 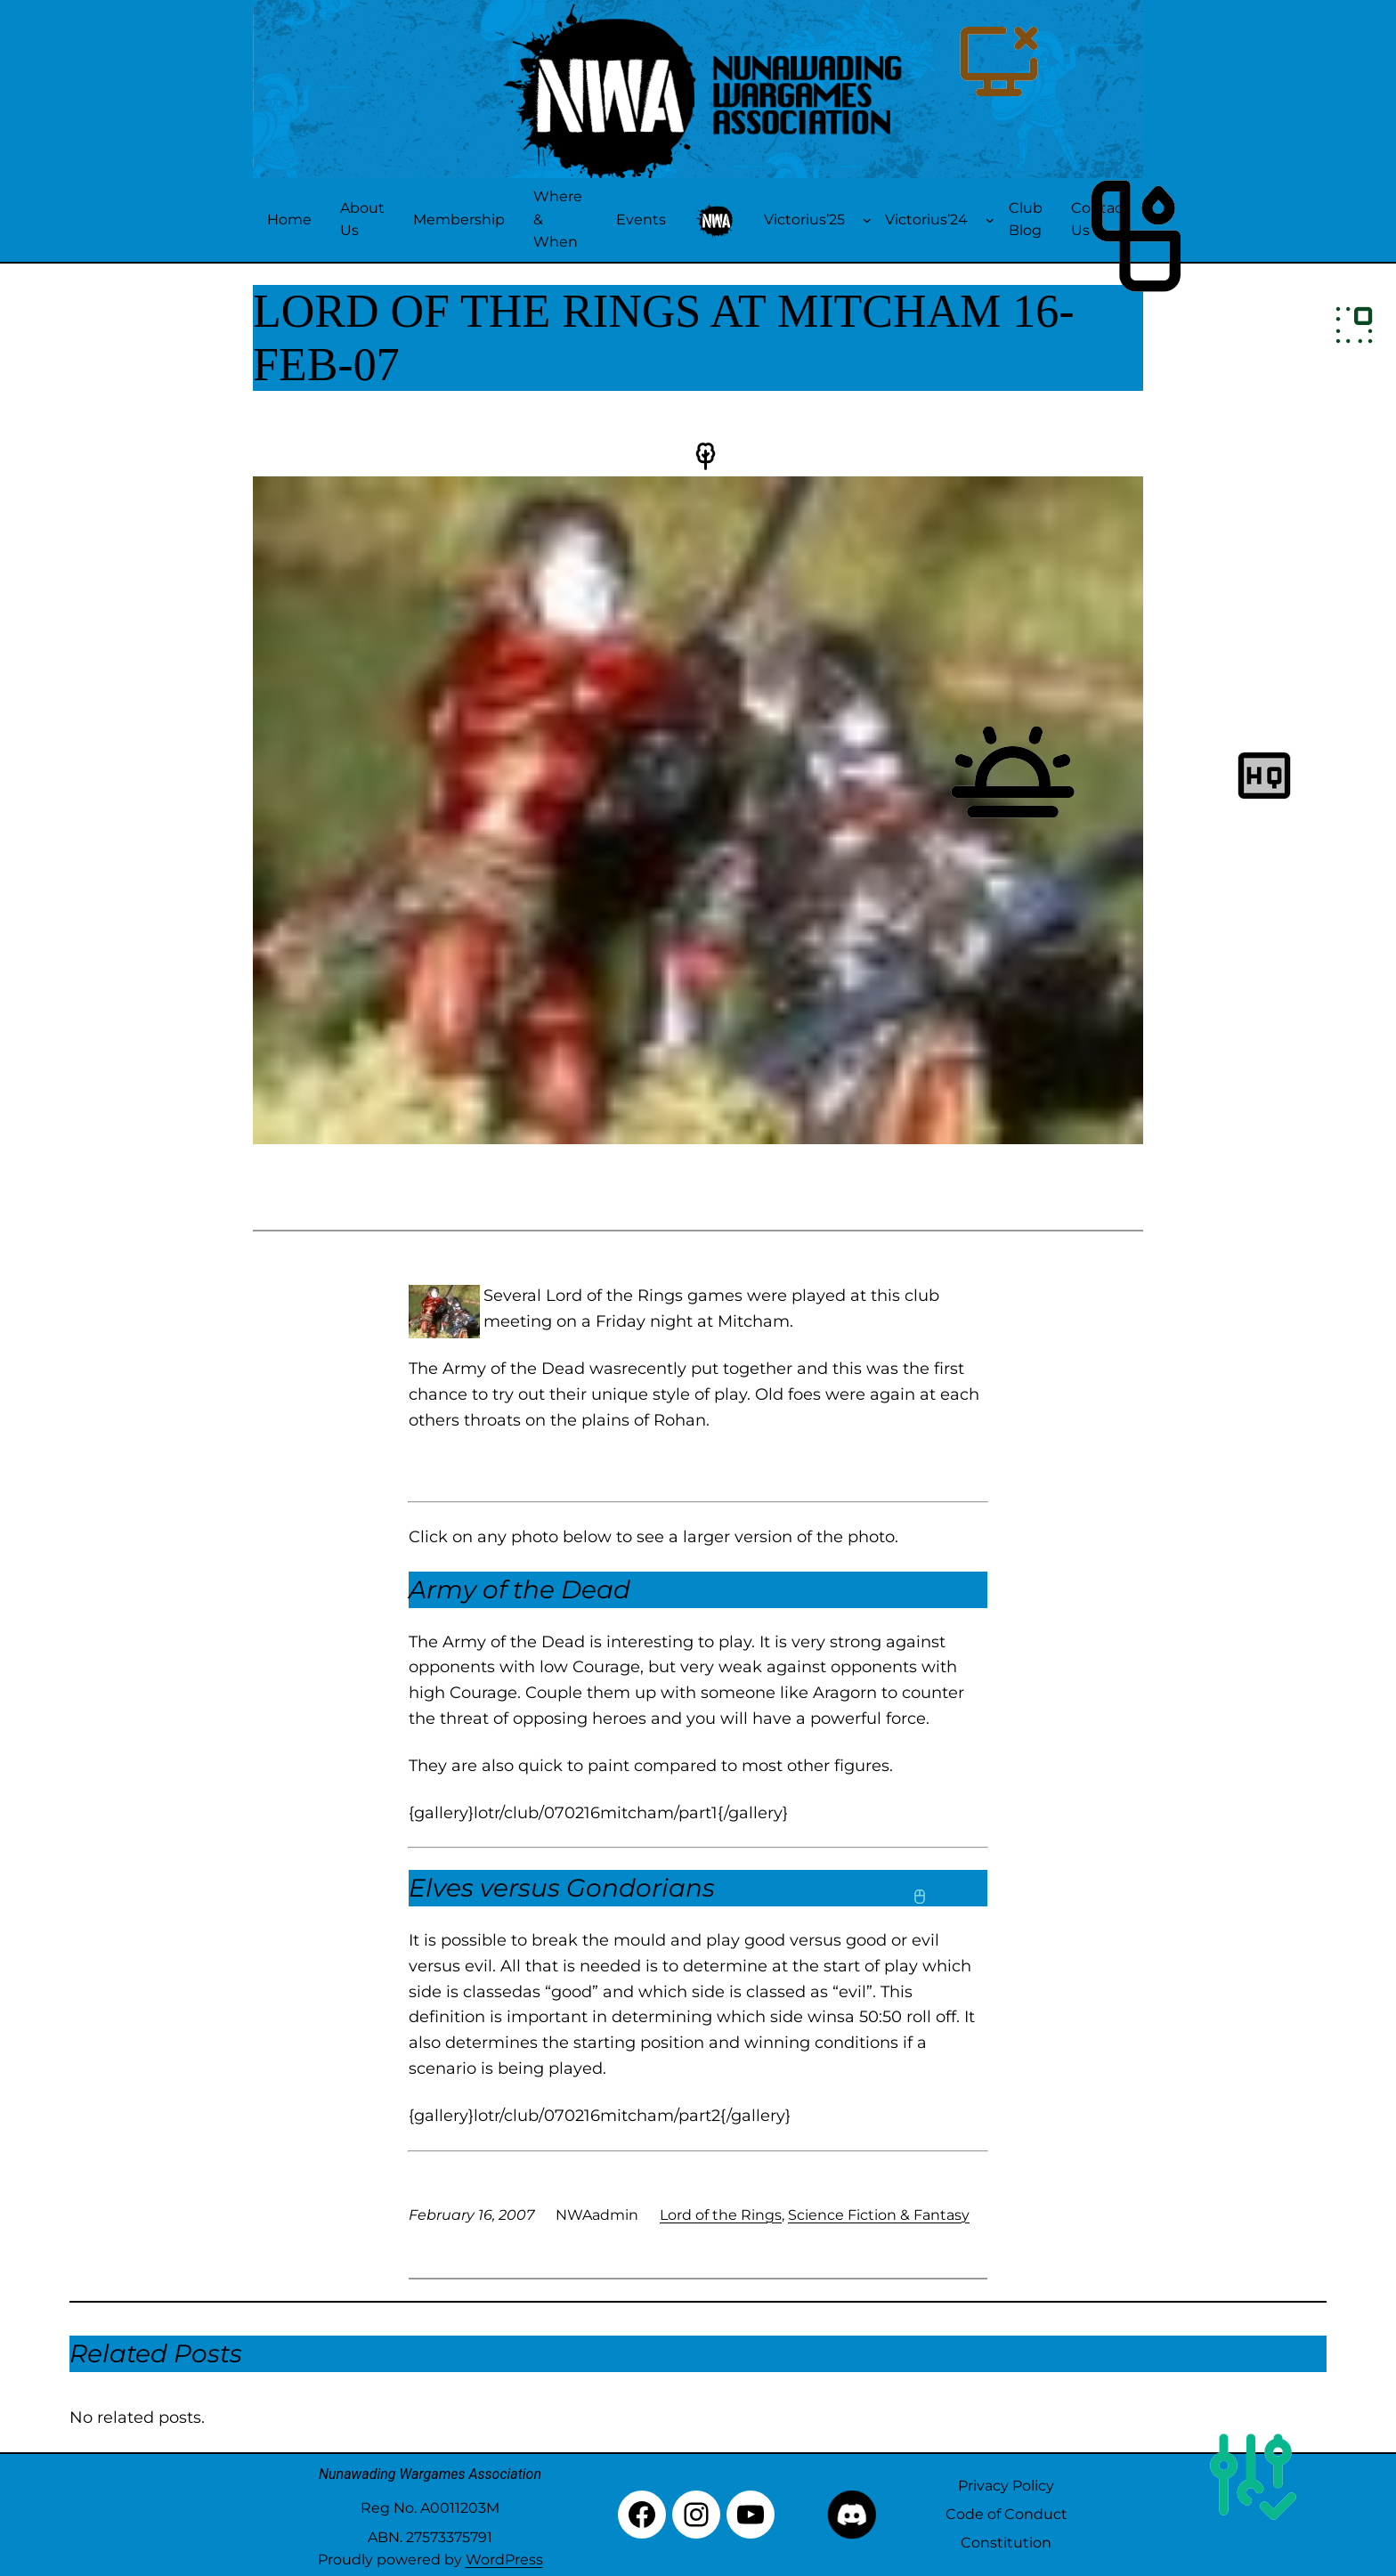 What do you see at coordinates (1012, 776) in the screenshot?
I see `sunrise or sunset indicator` at bounding box center [1012, 776].